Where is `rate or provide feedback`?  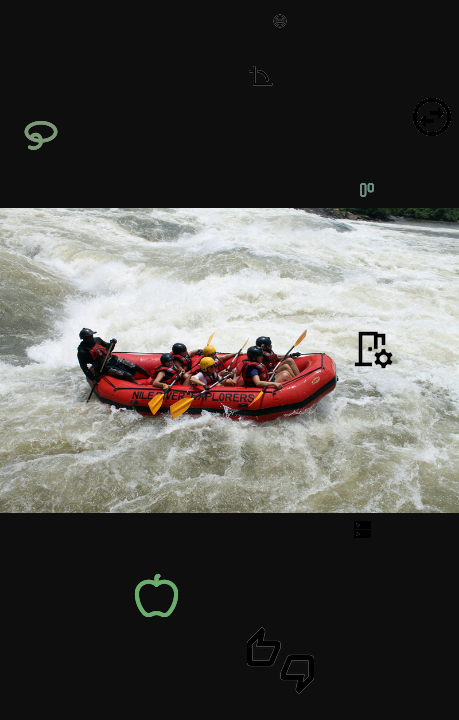 rate or provide feedback is located at coordinates (280, 660).